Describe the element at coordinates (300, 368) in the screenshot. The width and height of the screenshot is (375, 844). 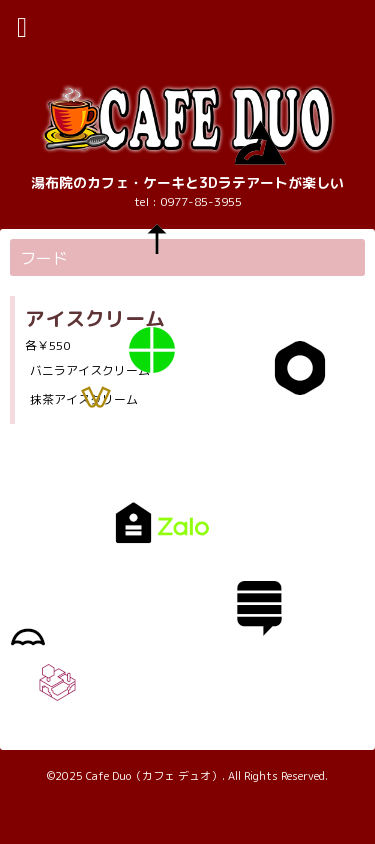
I see `open medusa commerce dashboard` at that location.